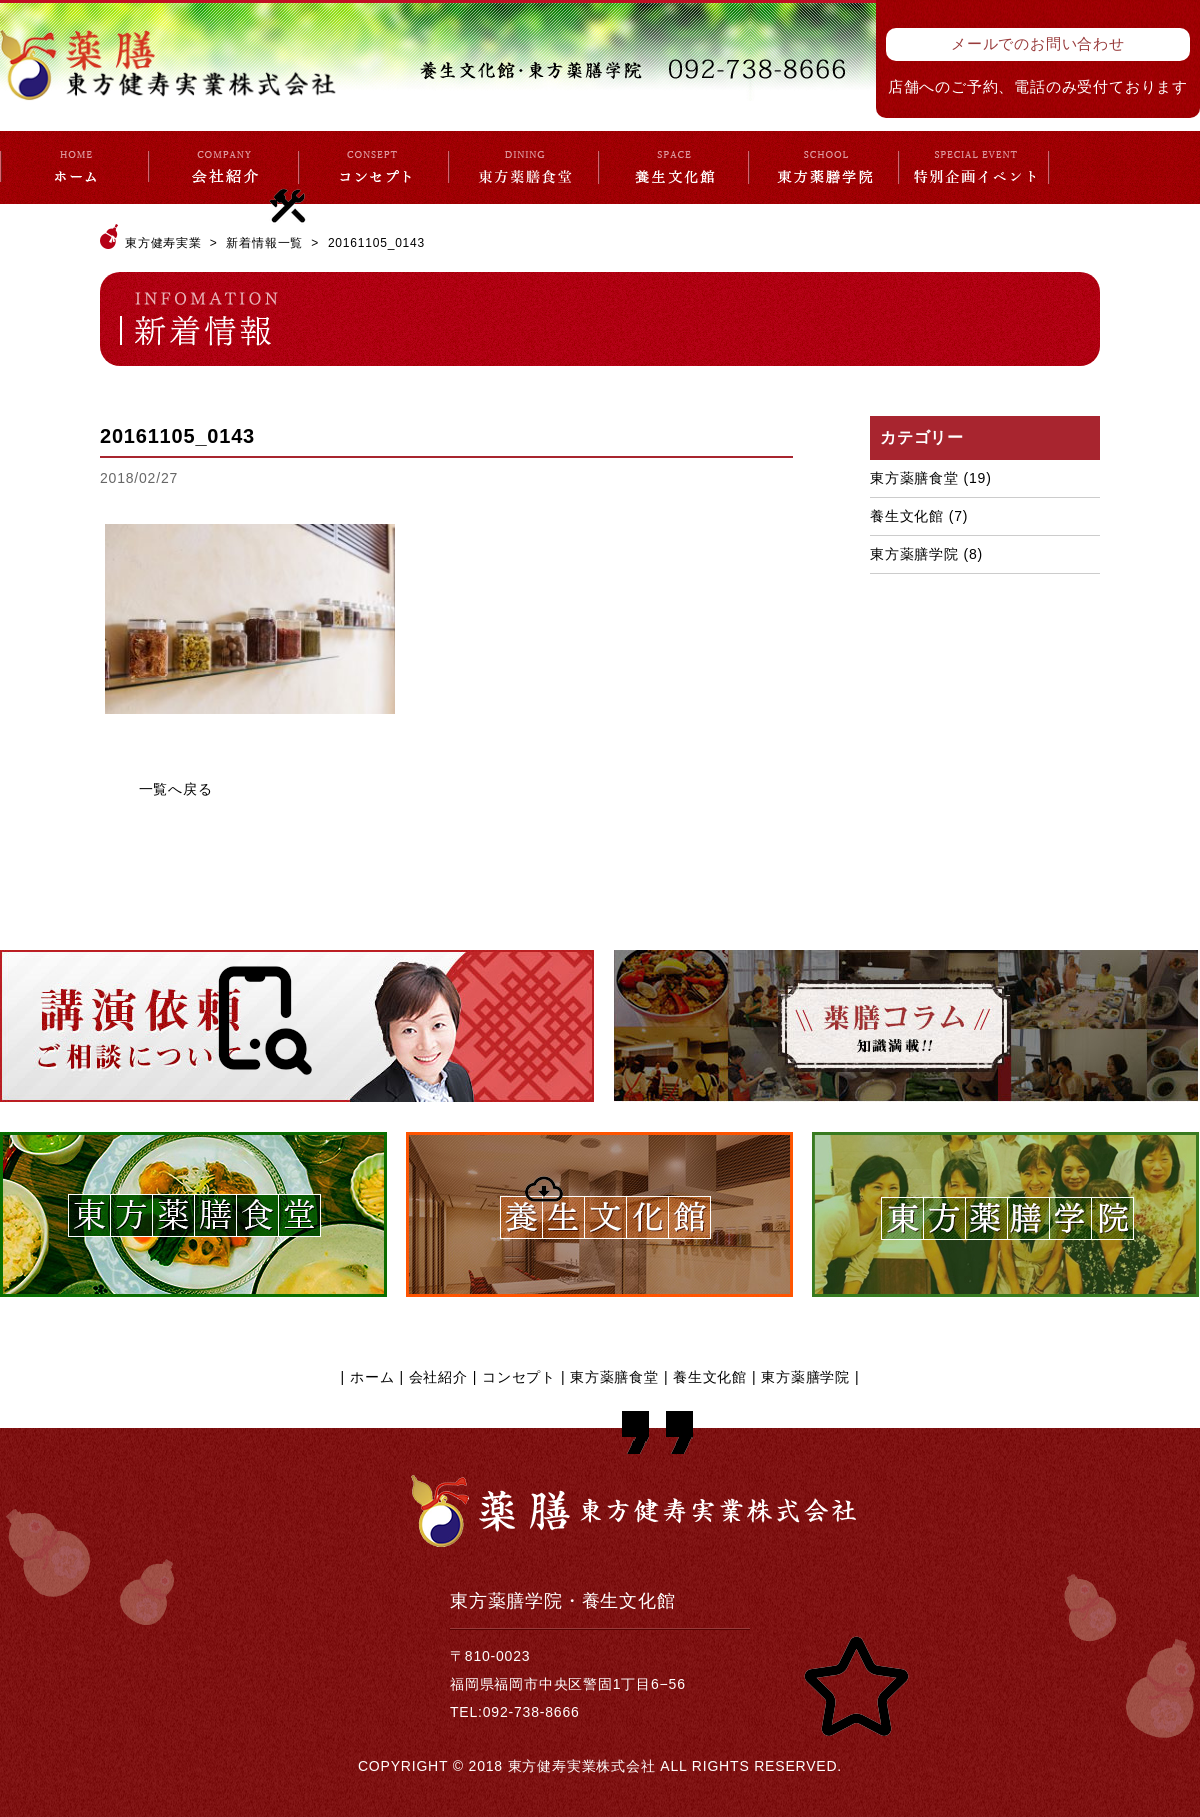 This screenshot has height=1817, width=1200. I want to click on download file from cloud storage, so click(544, 1189).